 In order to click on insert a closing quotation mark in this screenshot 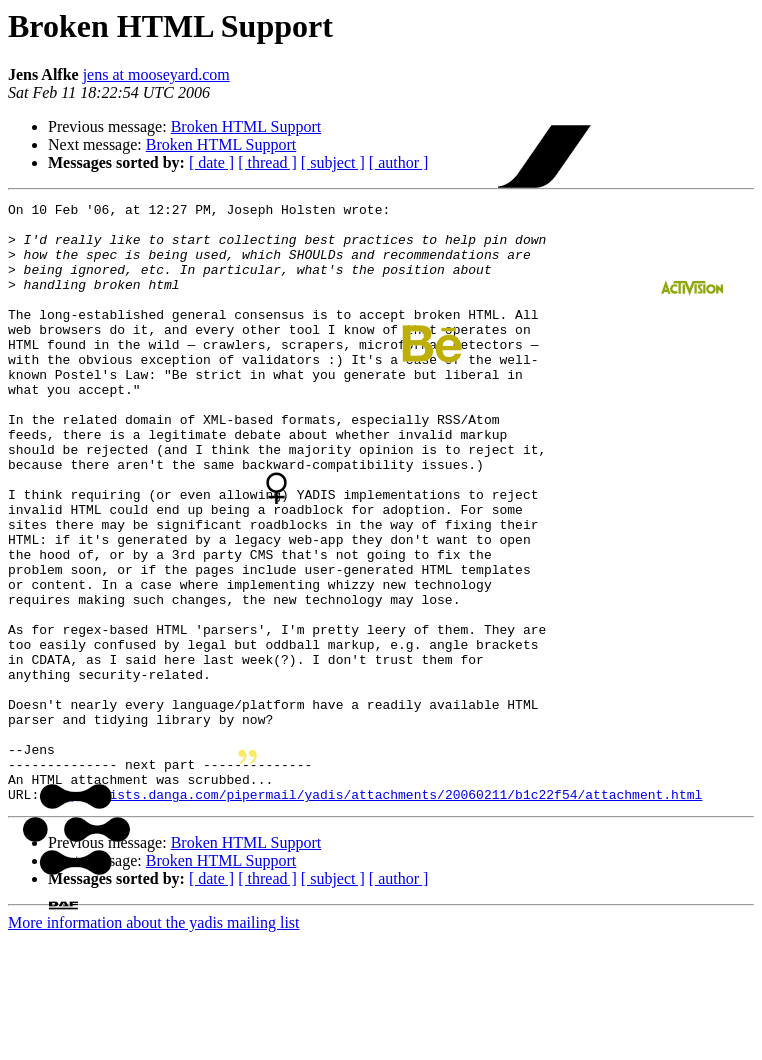, I will do `click(247, 756)`.